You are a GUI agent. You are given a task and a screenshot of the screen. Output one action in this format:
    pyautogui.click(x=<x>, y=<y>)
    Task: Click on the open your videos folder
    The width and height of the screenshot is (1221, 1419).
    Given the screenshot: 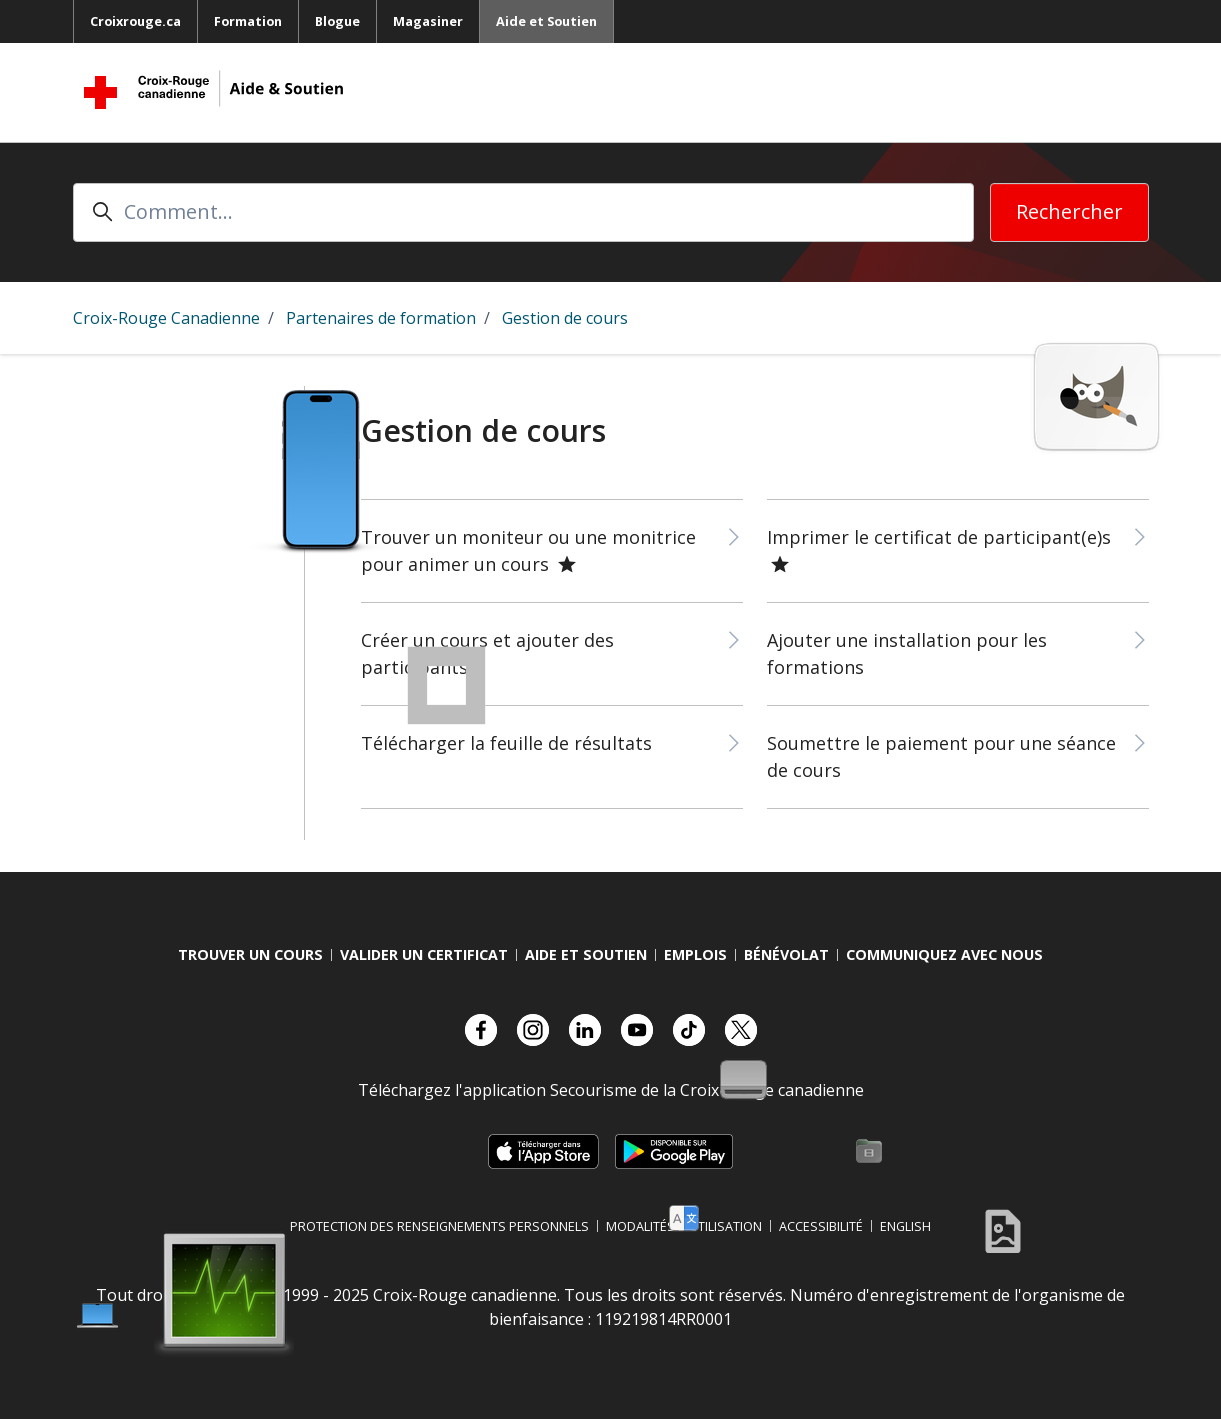 What is the action you would take?
    pyautogui.click(x=869, y=1151)
    